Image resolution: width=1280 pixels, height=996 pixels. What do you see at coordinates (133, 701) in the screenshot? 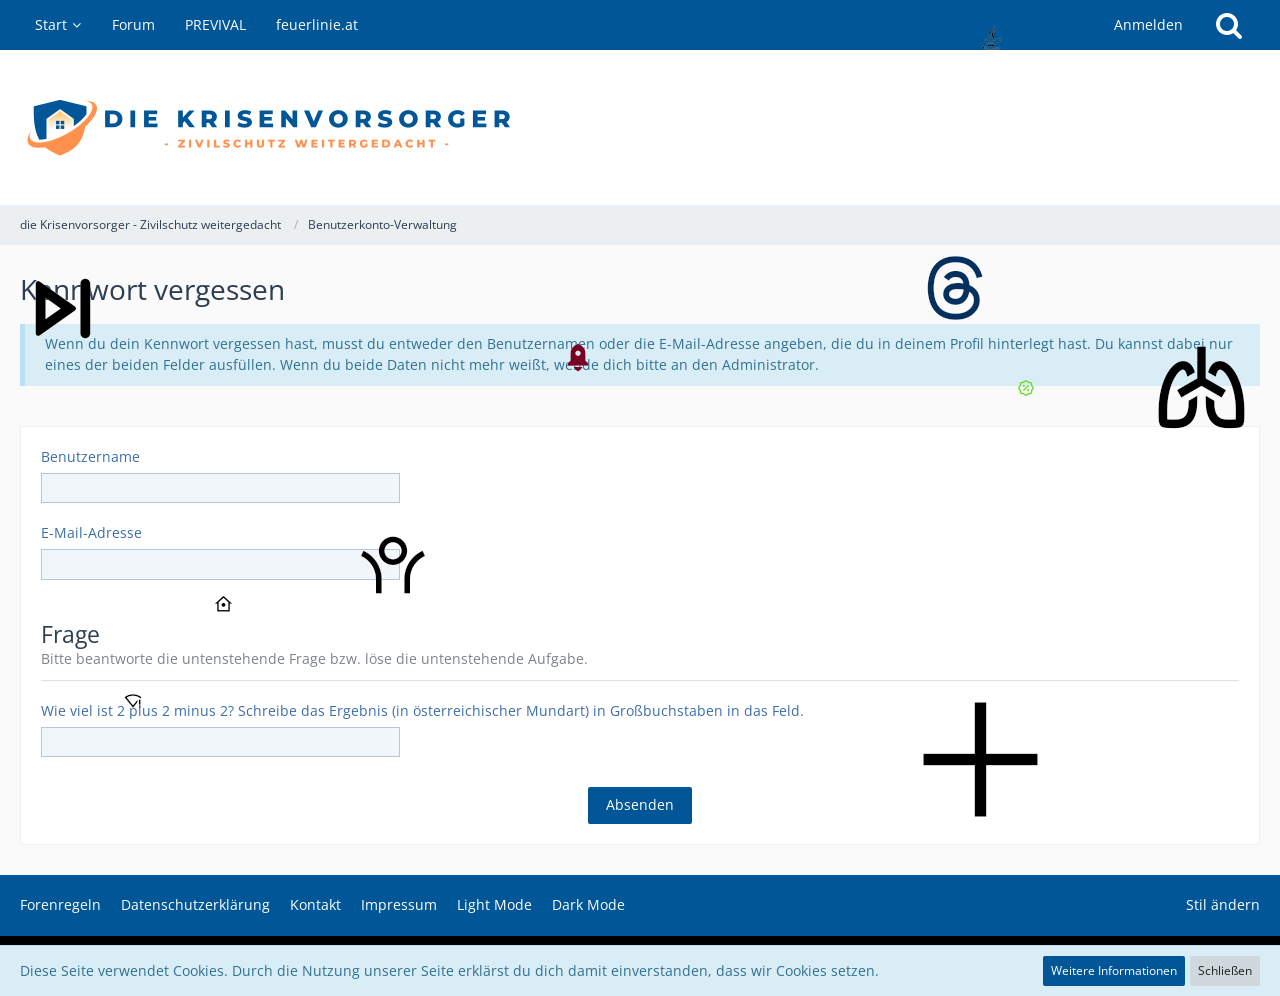
I see `indicates wifi connection error or problem` at bounding box center [133, 701].